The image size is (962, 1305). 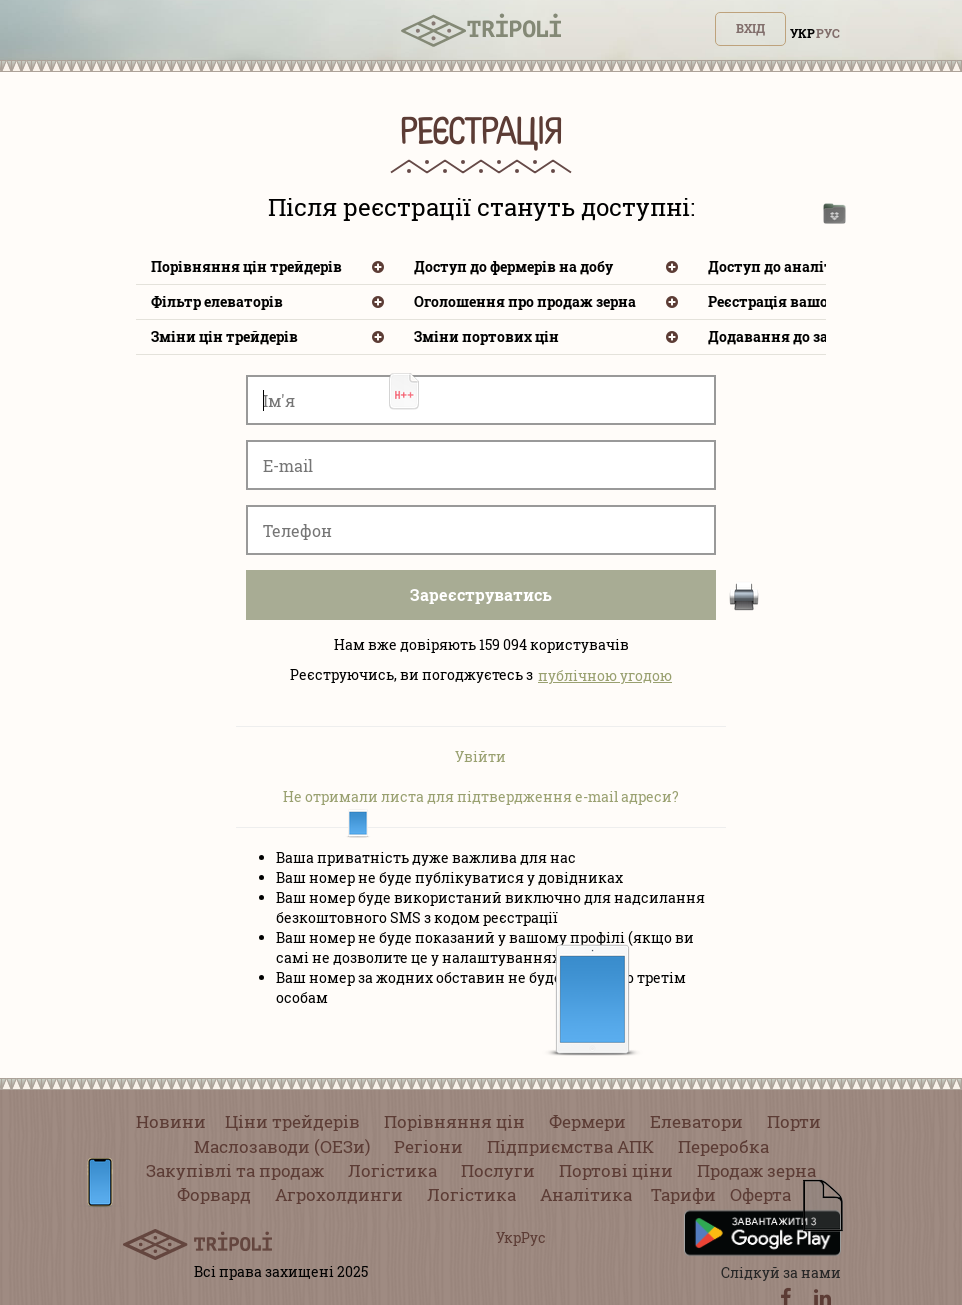 What do you see at coordinates (358, 823) in the screenshot?
I see `connected ipad pro device` at bounding box center [358, 823].